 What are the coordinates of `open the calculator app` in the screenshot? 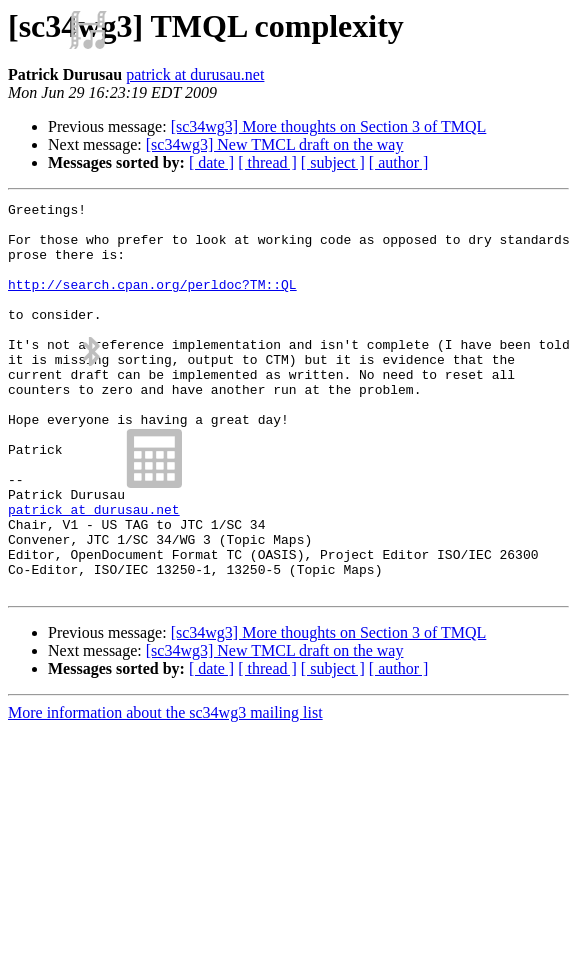 It's located at (152, 458).